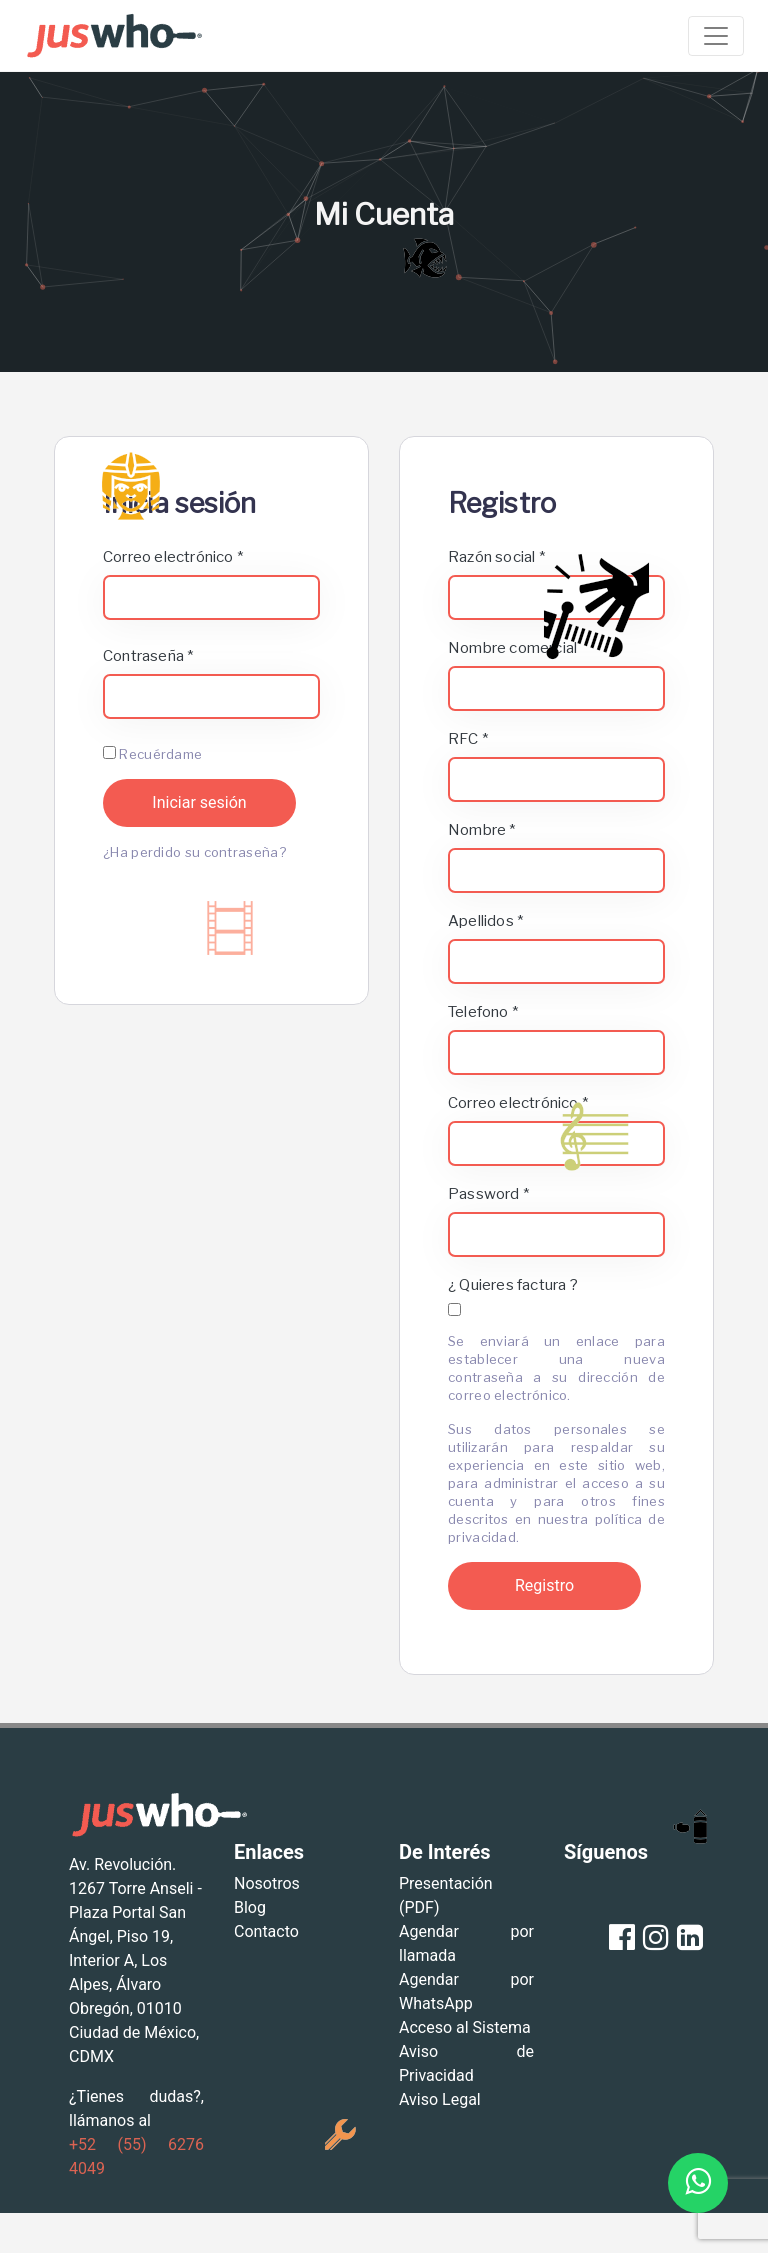 This screenshot has width=768, height=2253. What do you see at coordinates (691, 1827) in the screenshot?
I see `access boxing or combat training features` at bounding box center [691, 1827].